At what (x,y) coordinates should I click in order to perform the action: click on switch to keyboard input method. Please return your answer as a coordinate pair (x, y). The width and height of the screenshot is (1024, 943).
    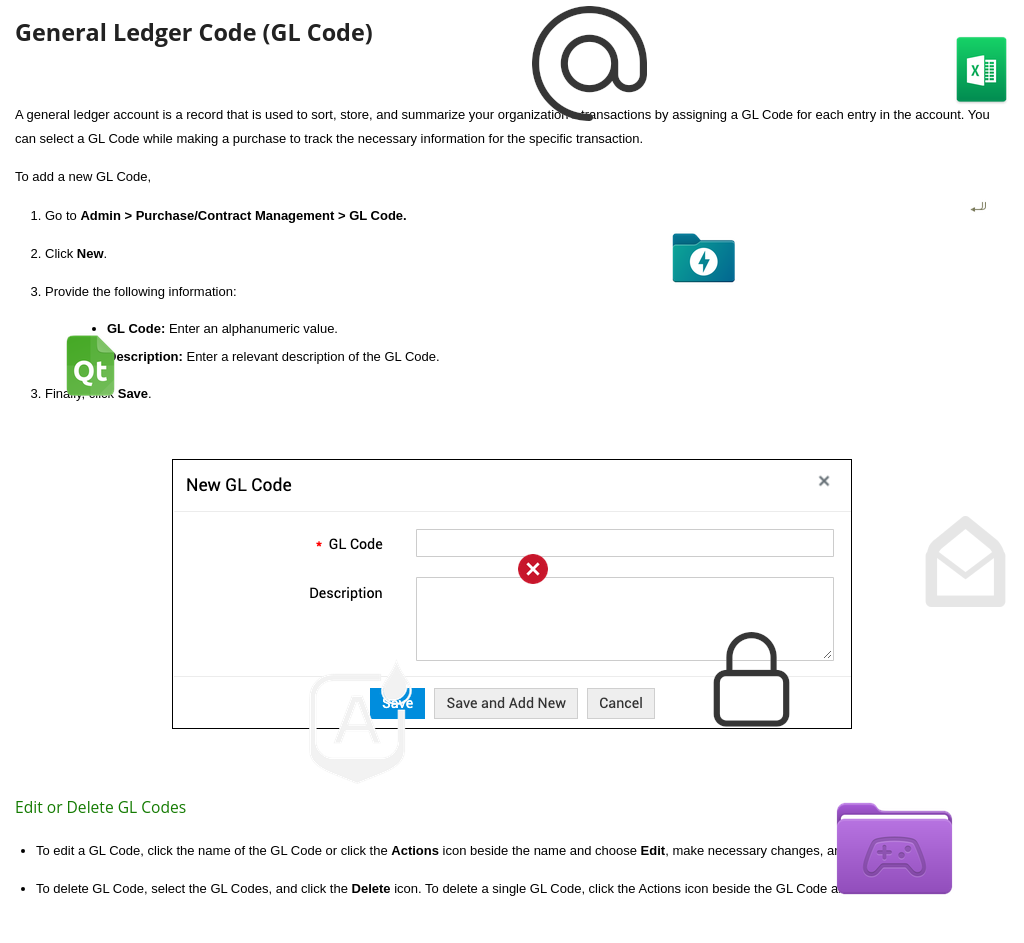
    Looking at the image, I should click on (360, 721).